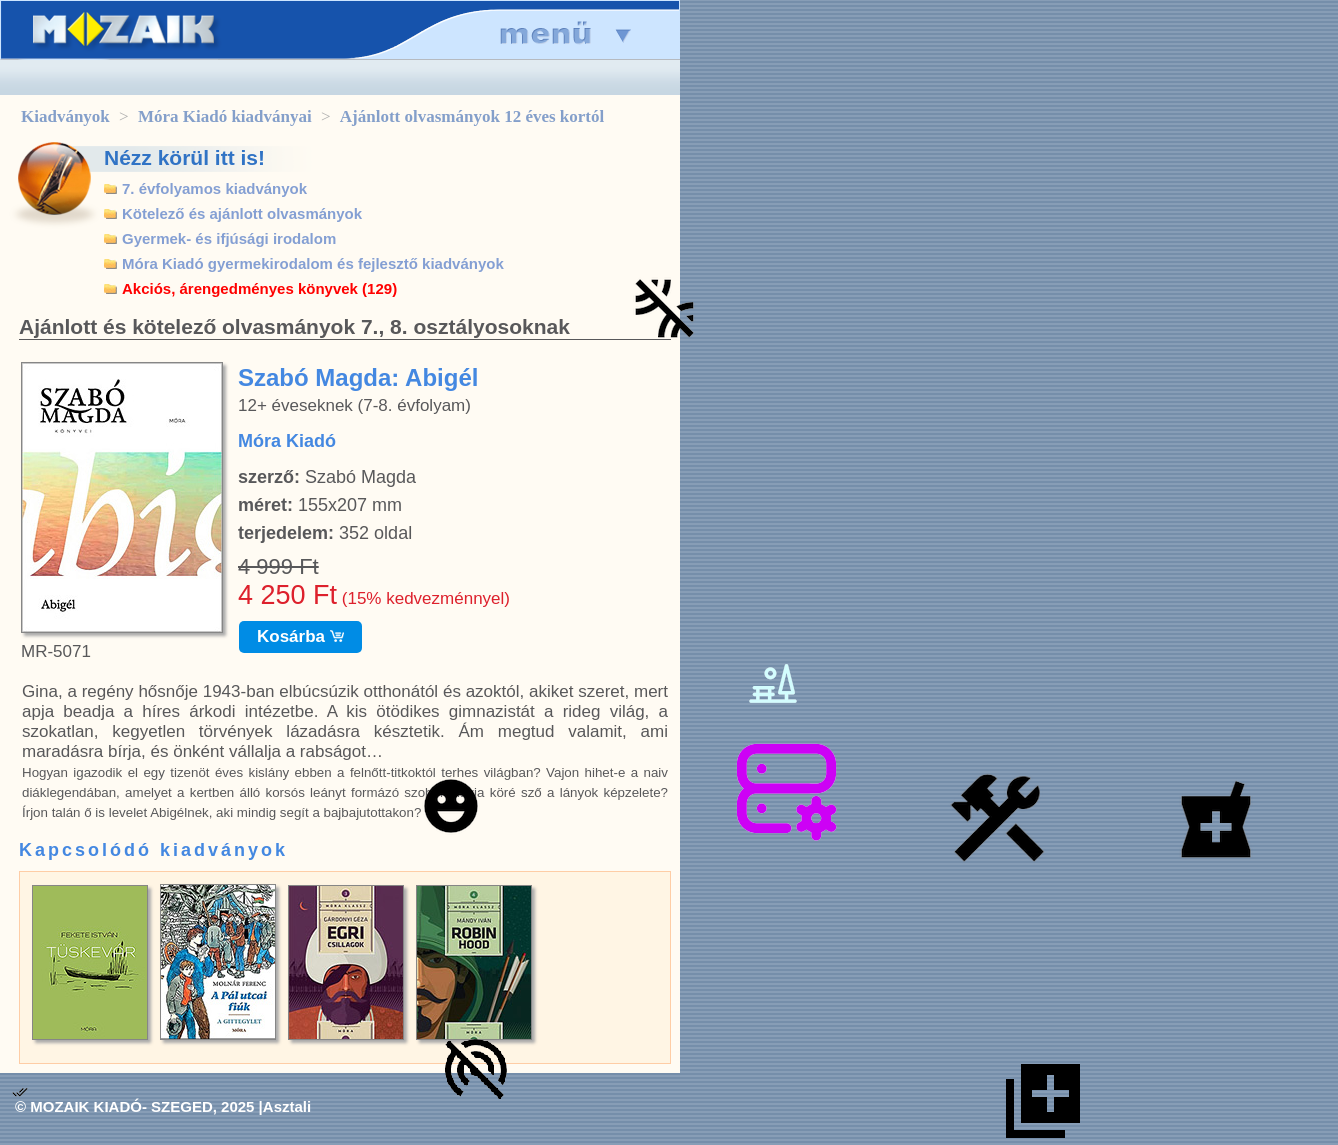 The image size is (1338, 1145). What do you see at coordinates (476, 1070) in the screenshot?
I see `indicates mobile hotspot is disabled` at bounding box center [476, 1070].